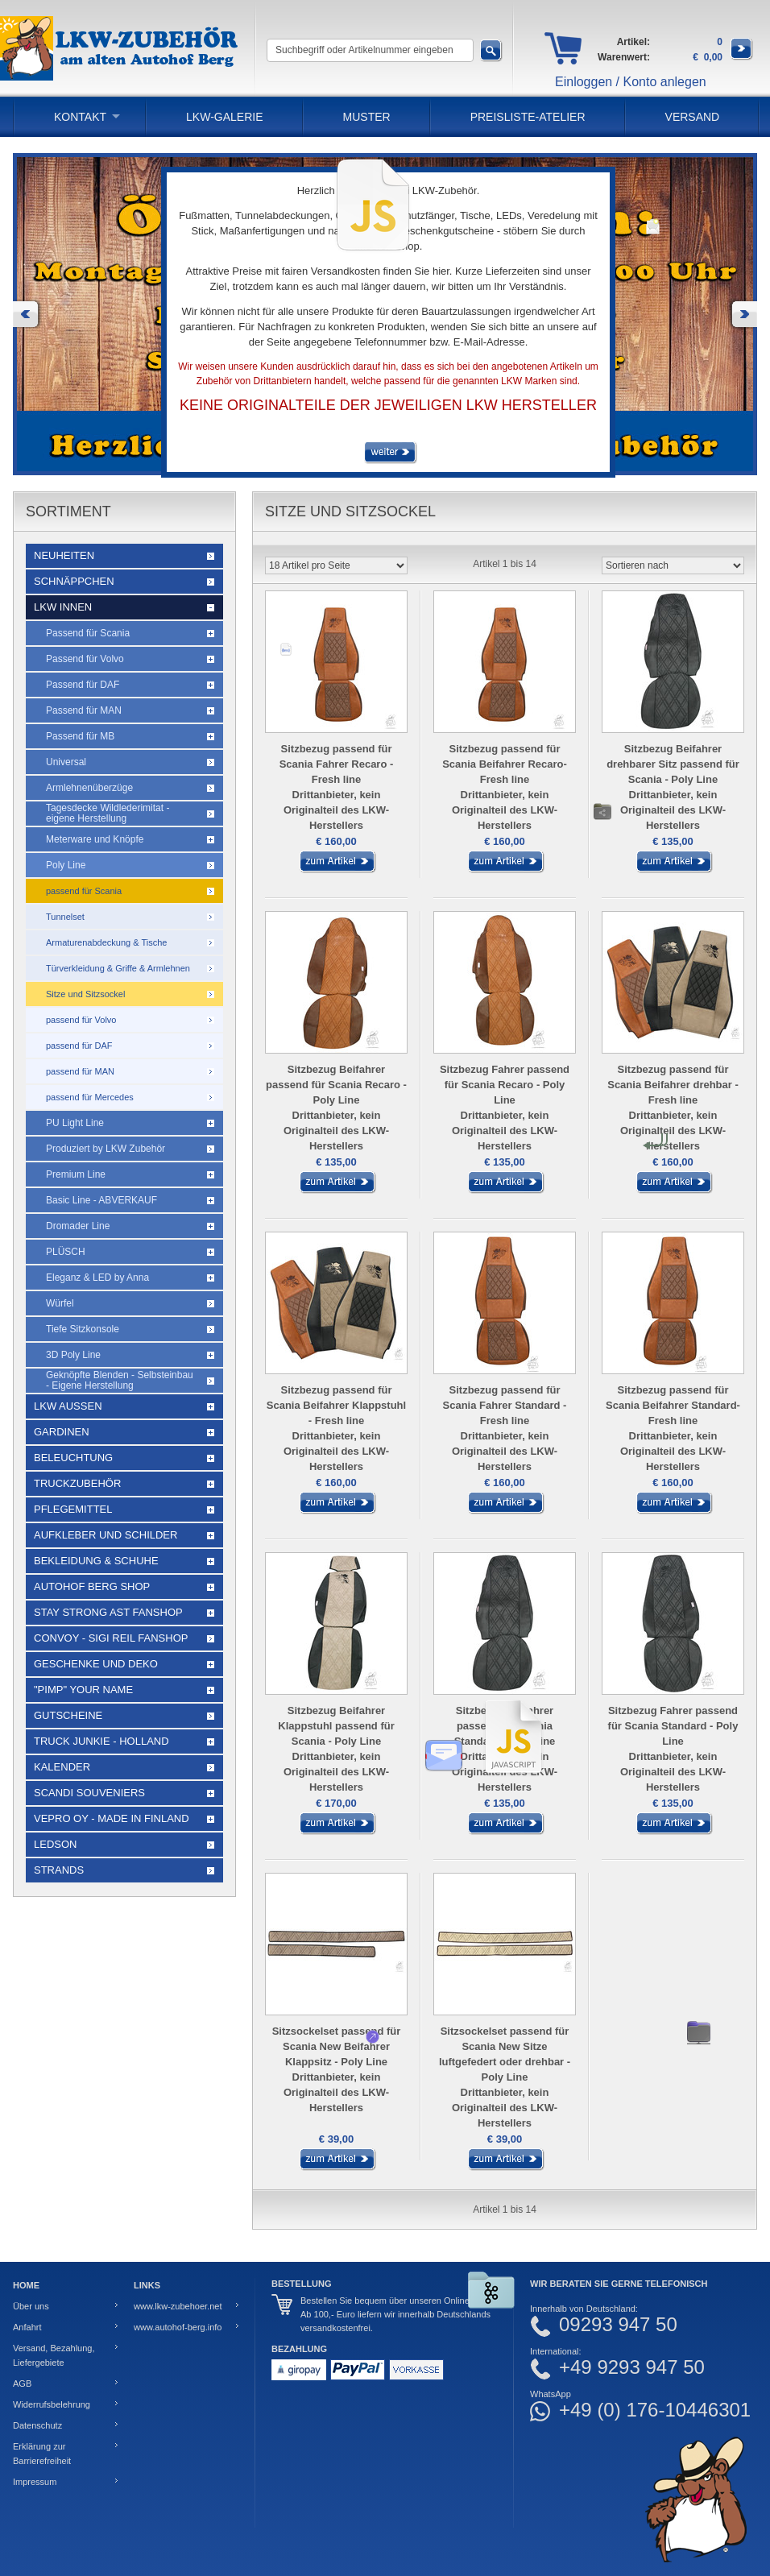 This screenshot has height=2576, width=770. What do you see at coordinates (655, 1140) in the screenshot?
I see `reply to all recipients in an email thread` at bounding box center [655, 1140].